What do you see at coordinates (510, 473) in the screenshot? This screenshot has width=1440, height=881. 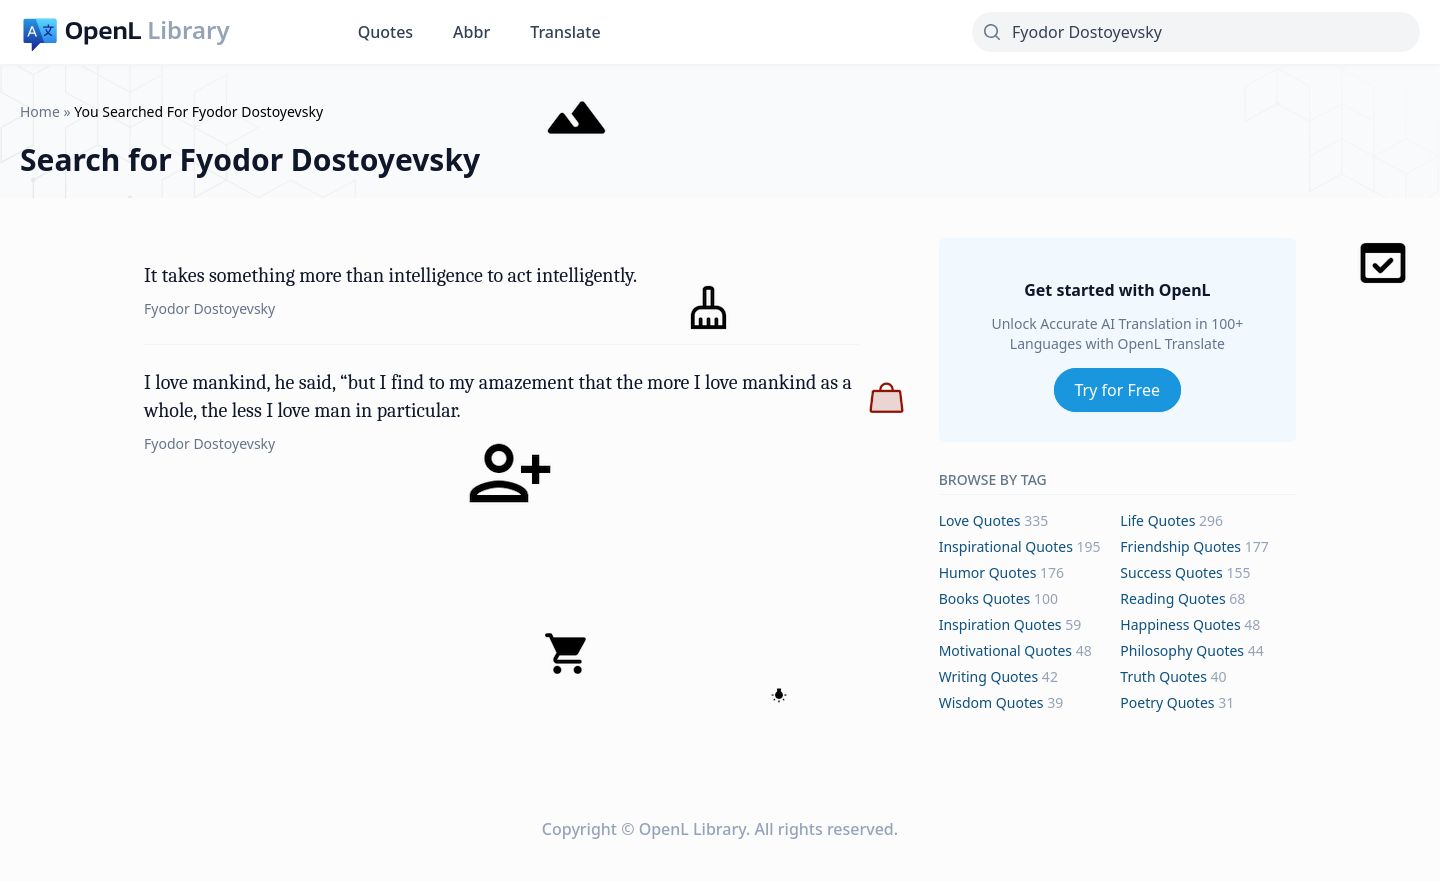 I see `add a new contact` at bounding box center [510, 473].